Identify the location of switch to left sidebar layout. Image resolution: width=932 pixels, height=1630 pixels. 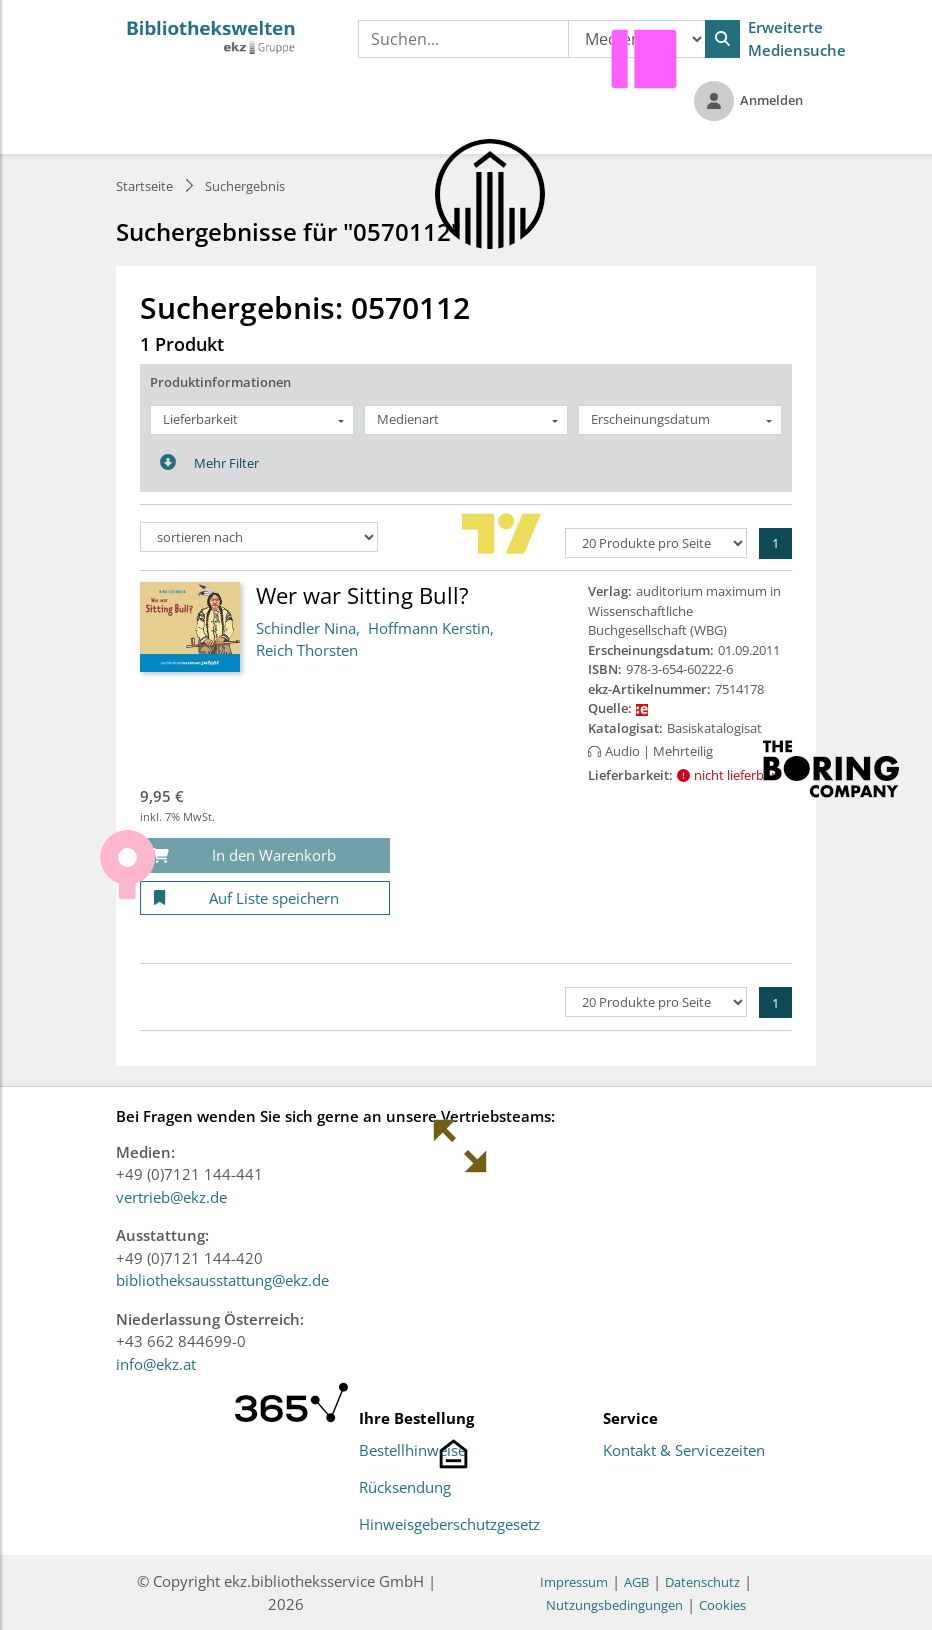
(644, 59).